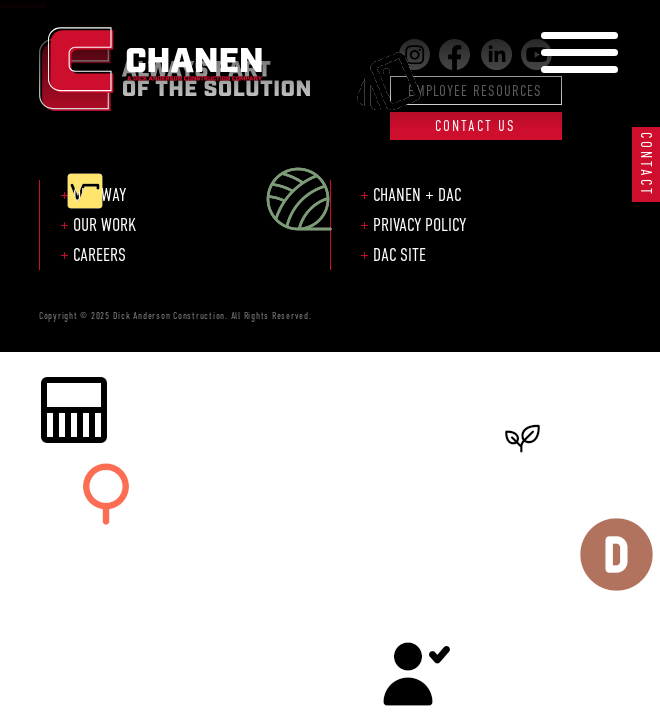  What do you see at coordinates (389, 80) in the screenshot?
I see `access style or theme settings` at bounding box center [389, 80].